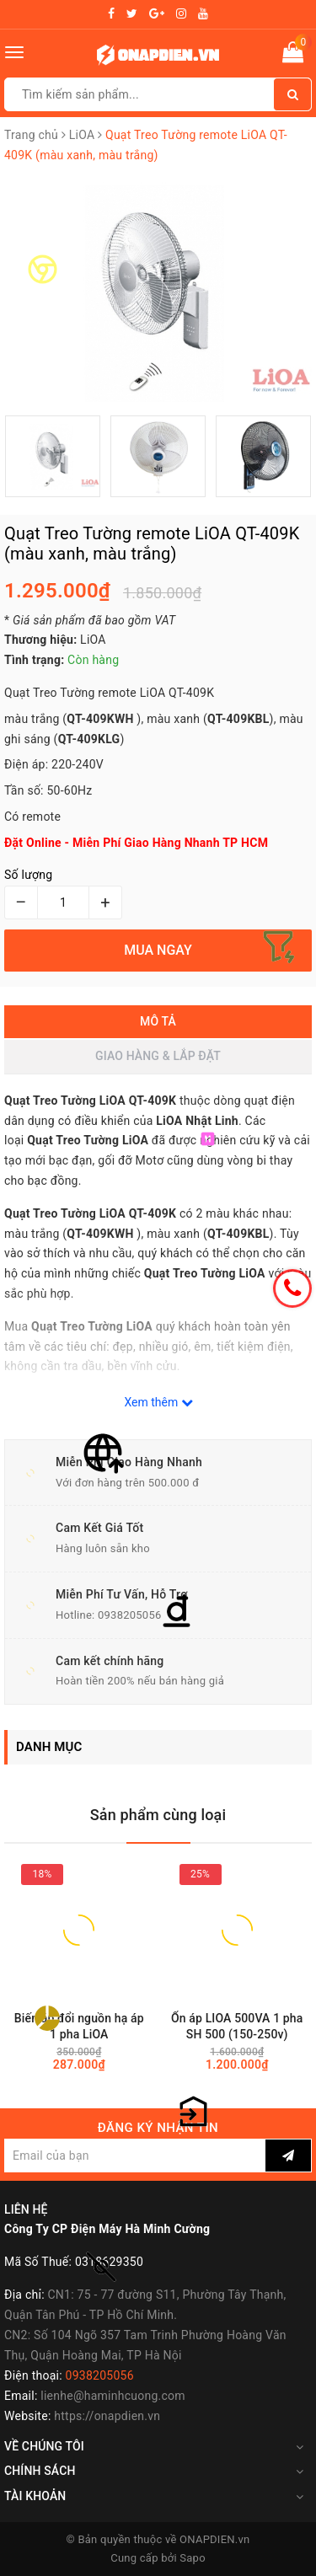 The image size is (316, 2576). What do you see at coordinates (193, 2111) in the screenshot?
I see `transfer funds or items into an account` at bounding box center [193, 2111].